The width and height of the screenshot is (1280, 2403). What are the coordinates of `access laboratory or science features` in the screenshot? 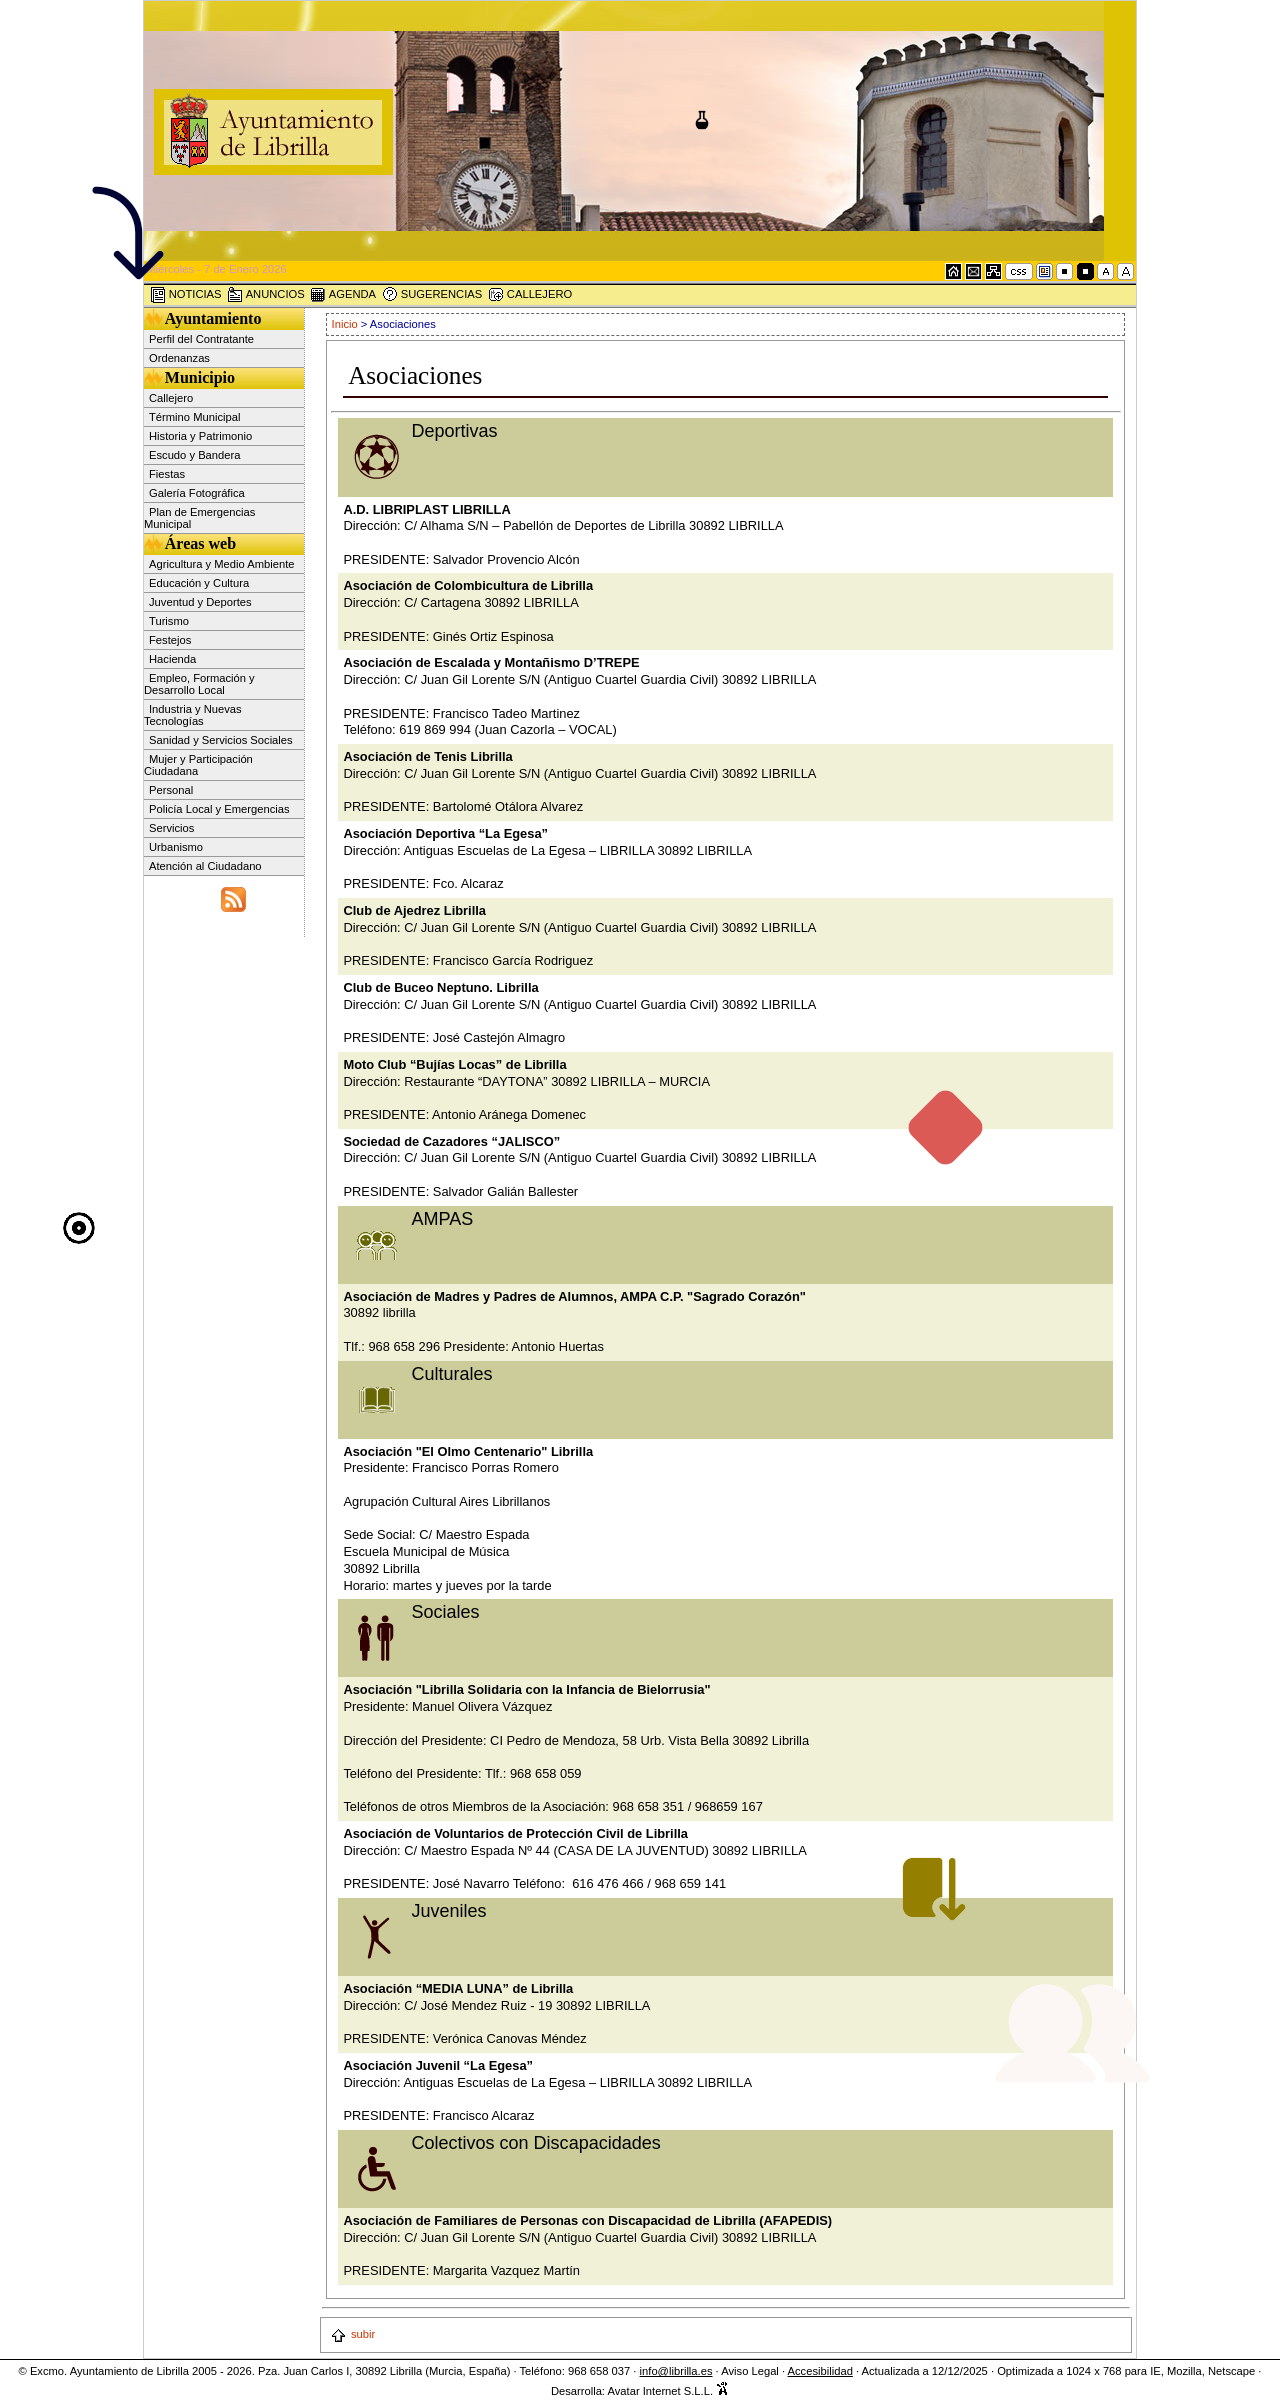 It's located at (702, 120).